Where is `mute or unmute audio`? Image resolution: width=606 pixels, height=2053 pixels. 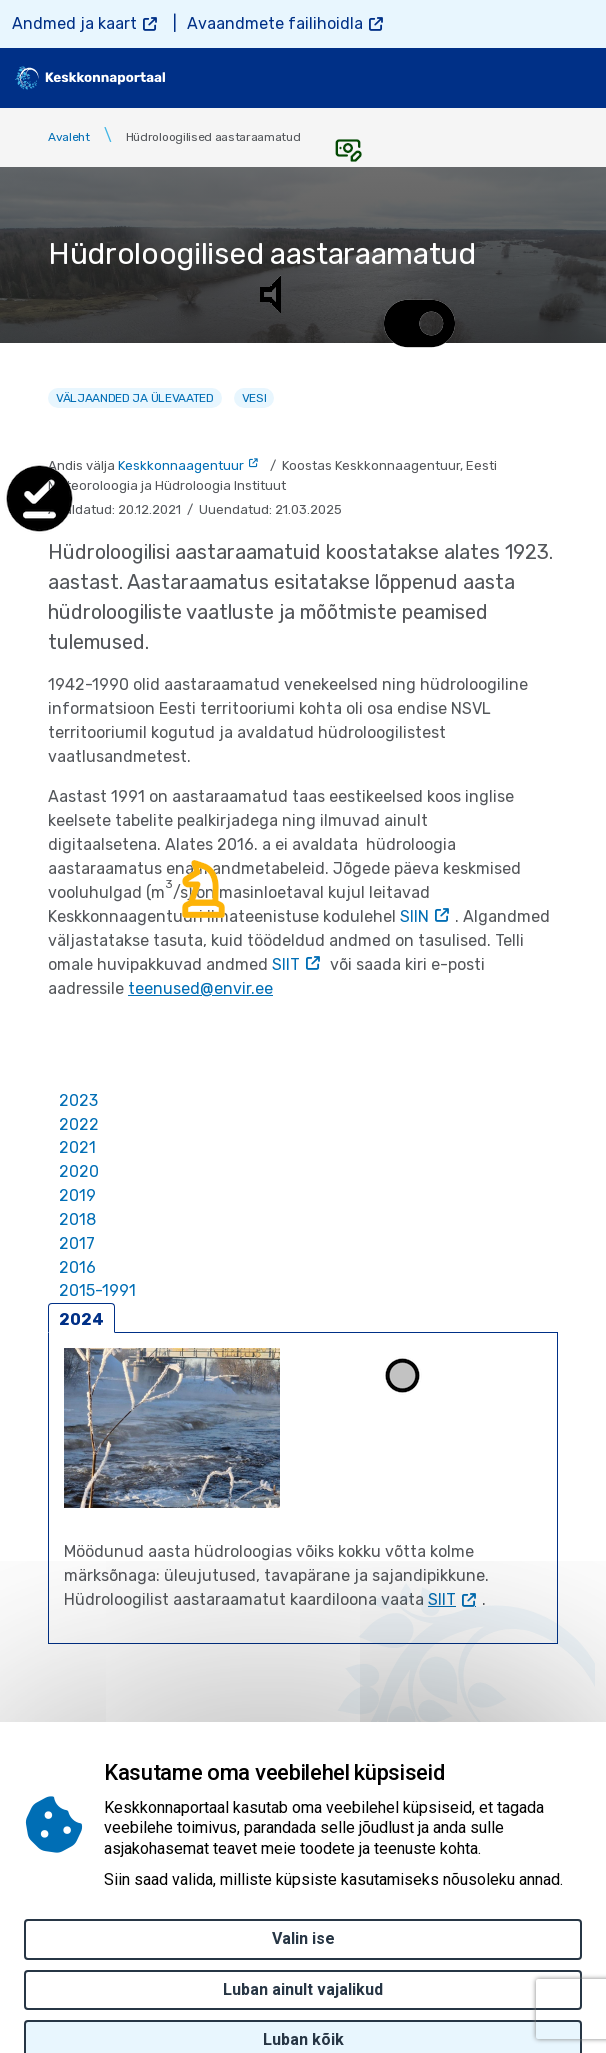
mute or unmute audio is located at coordinates (271, 294).